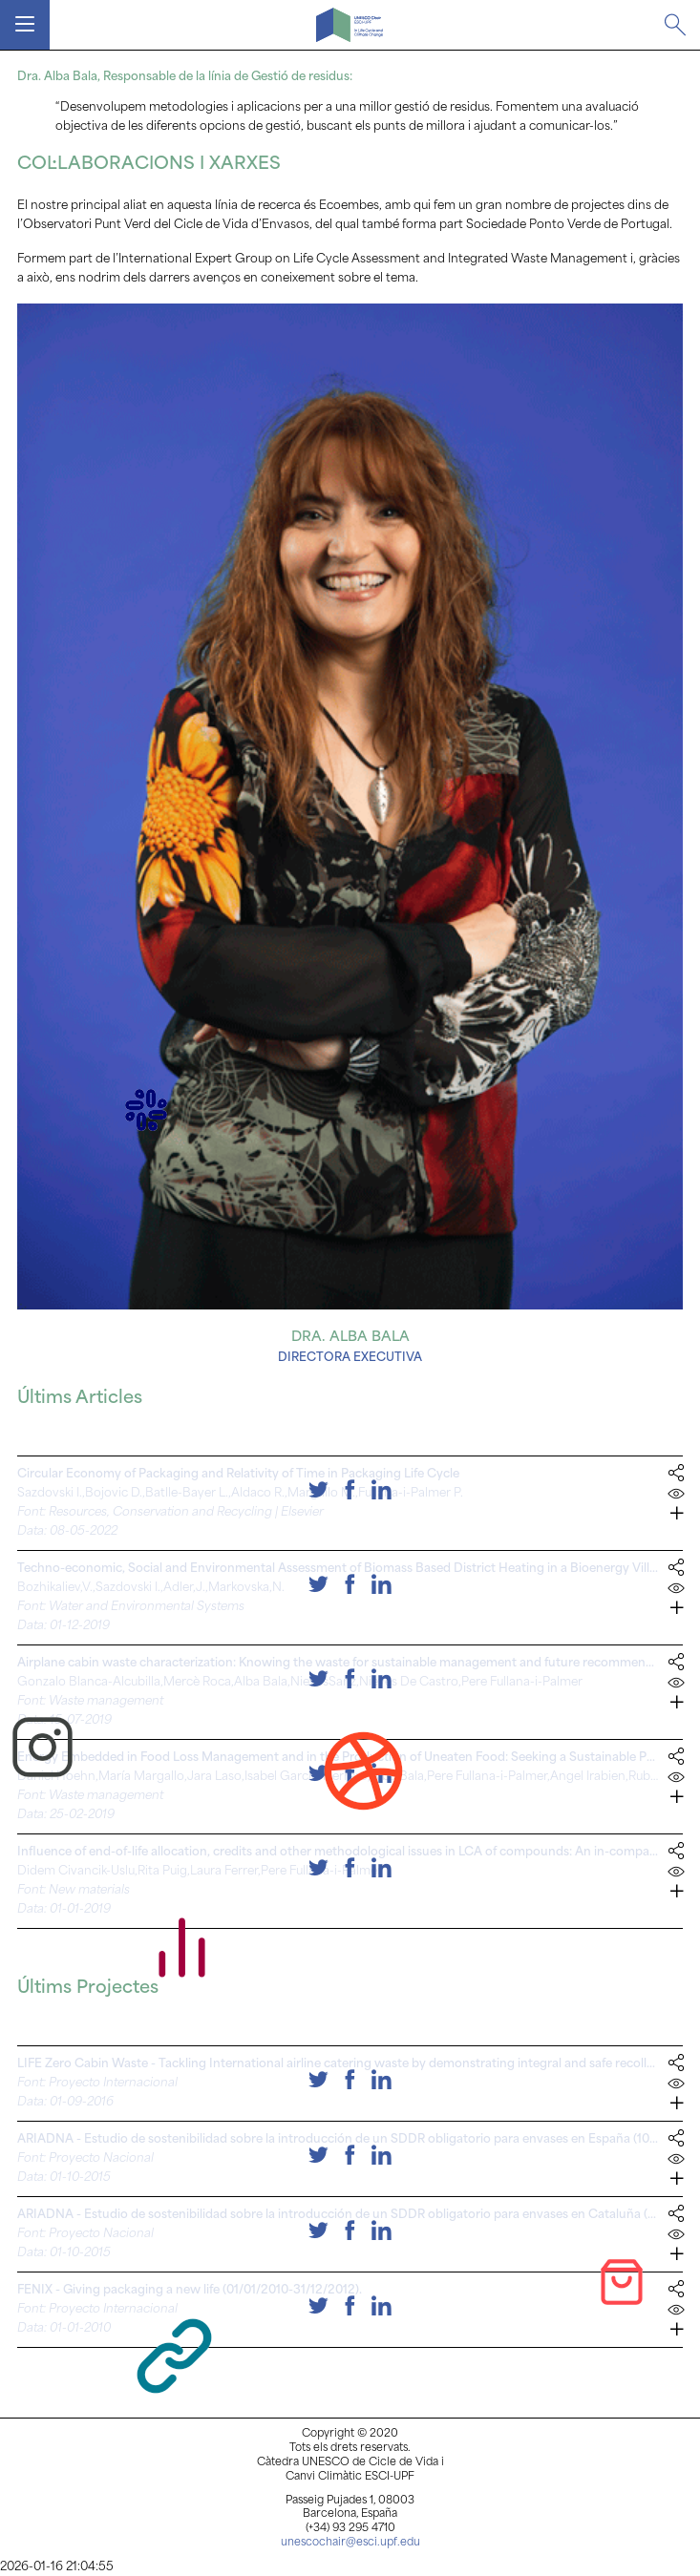  I want to click on view analytics or statistics, so click(181, 1947).